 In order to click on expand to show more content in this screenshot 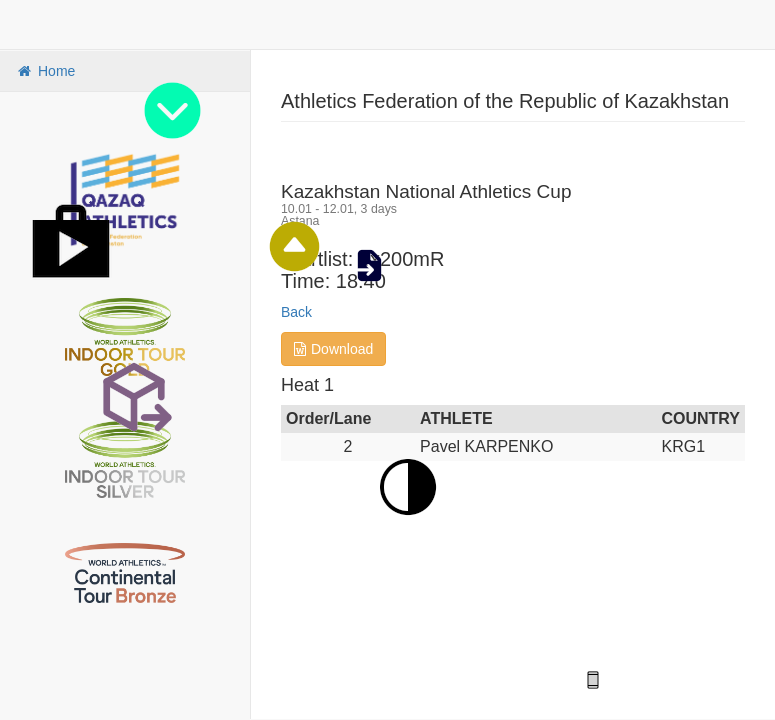, I will do `click(172, 110)`.